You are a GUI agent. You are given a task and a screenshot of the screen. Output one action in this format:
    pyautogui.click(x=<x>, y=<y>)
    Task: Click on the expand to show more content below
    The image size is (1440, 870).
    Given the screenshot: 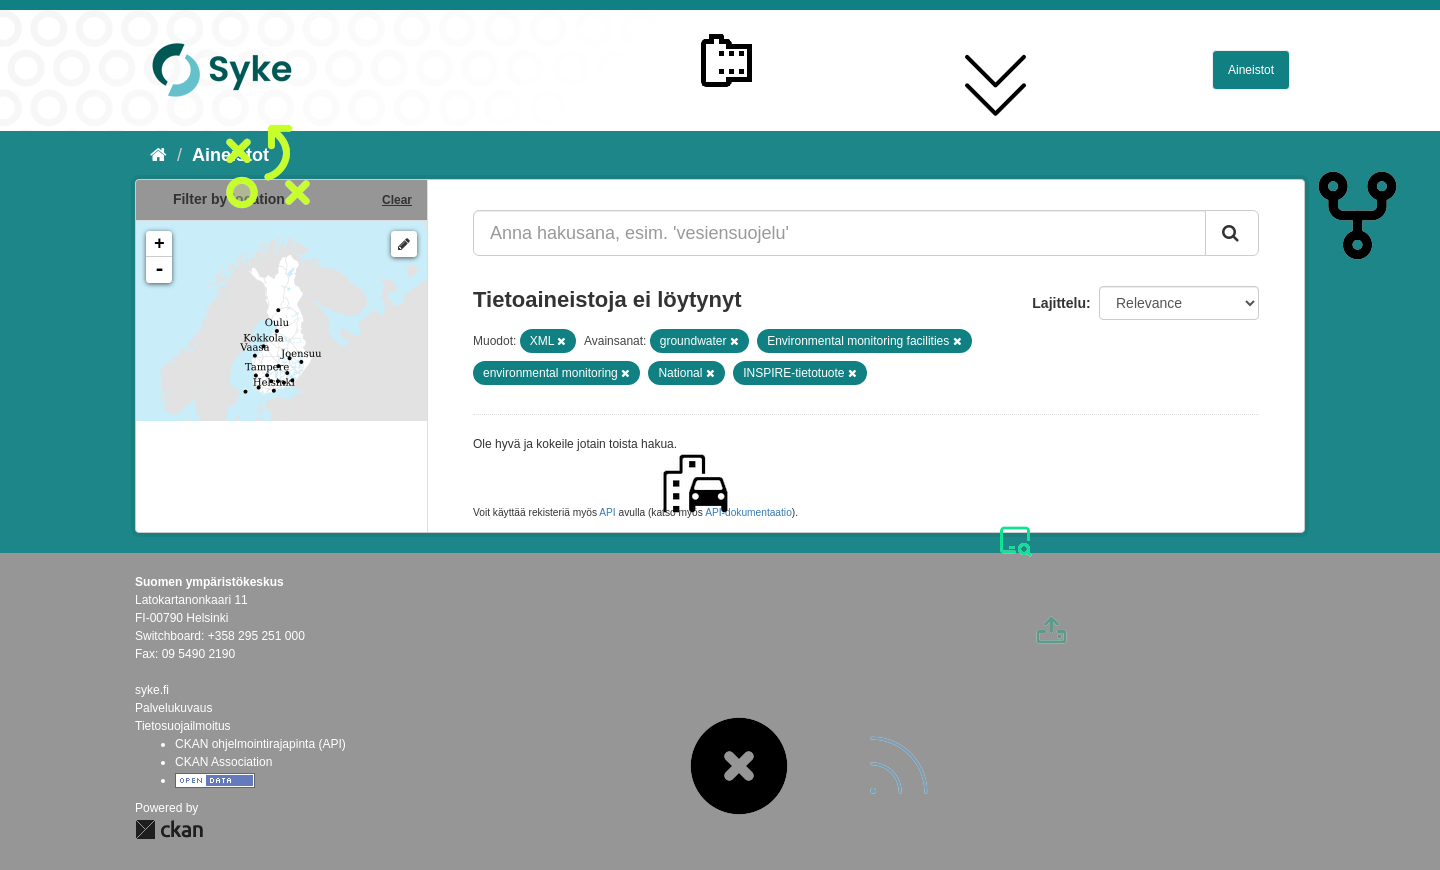 What is the action you would take?
    pyautogui.click(x=995, y=82)
    